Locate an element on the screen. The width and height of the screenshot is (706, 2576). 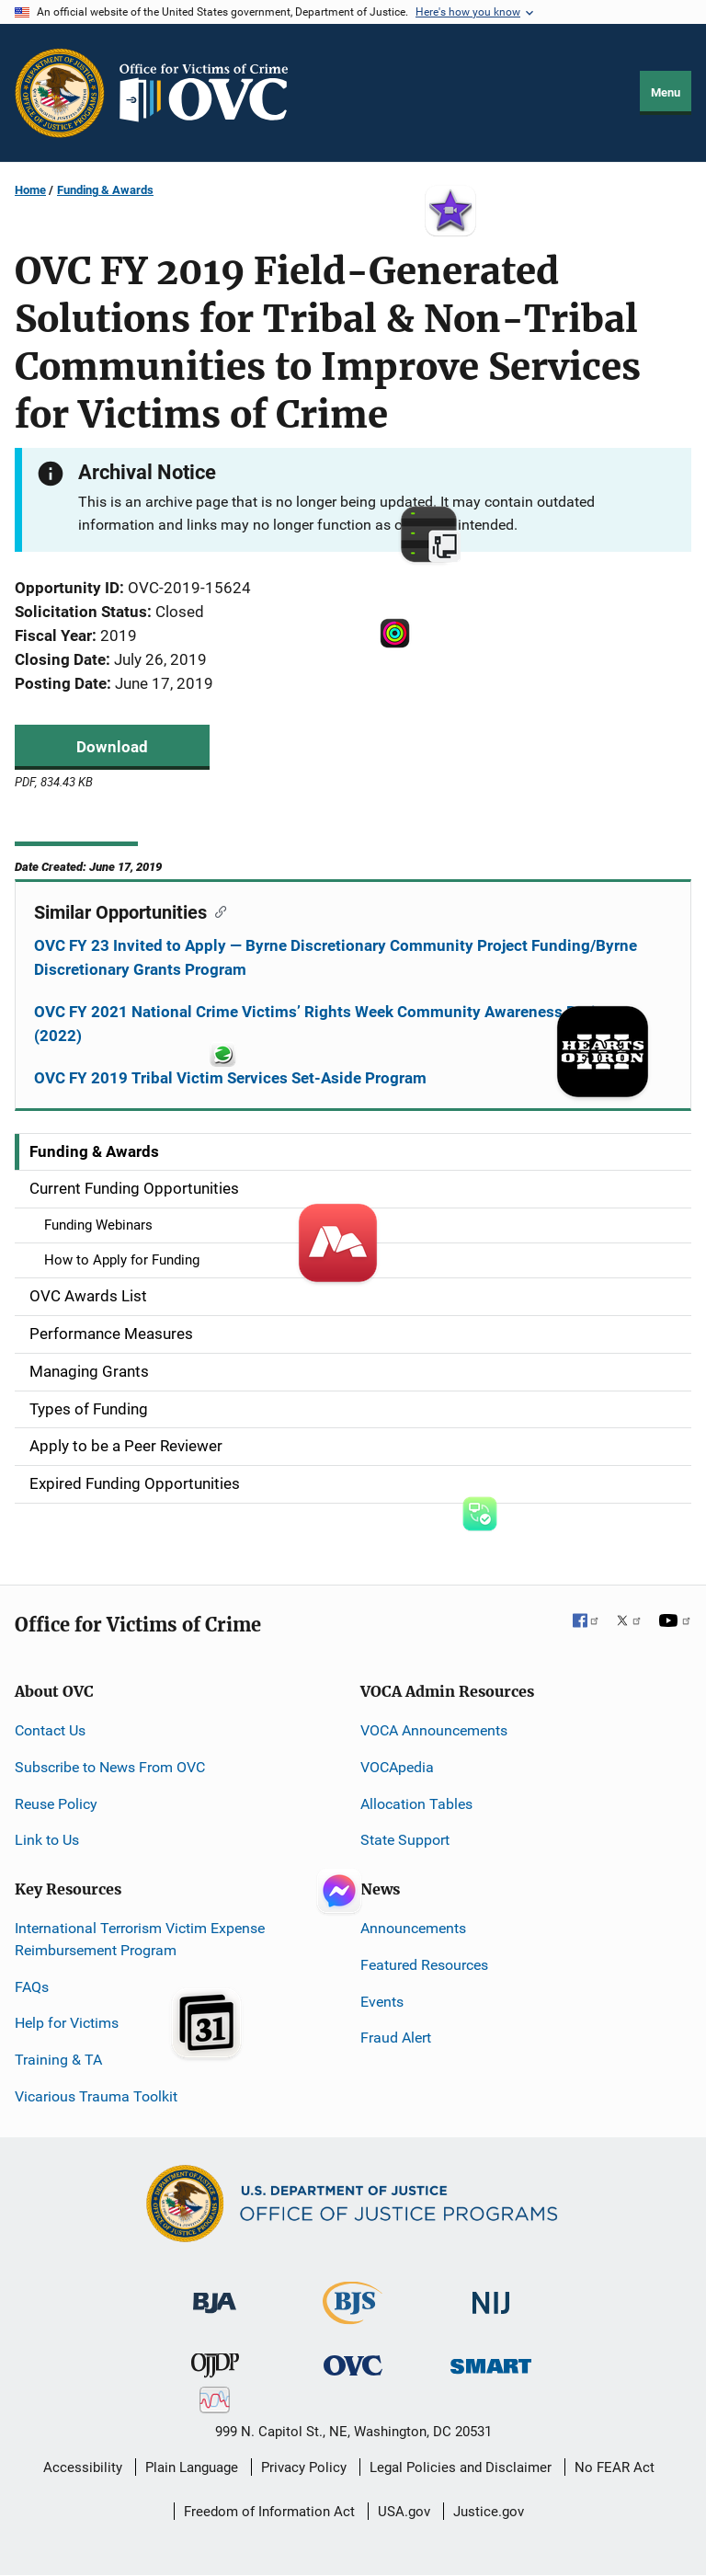
open caprine, a third-party facebook messenger client is located at coordinates (339, 1891).